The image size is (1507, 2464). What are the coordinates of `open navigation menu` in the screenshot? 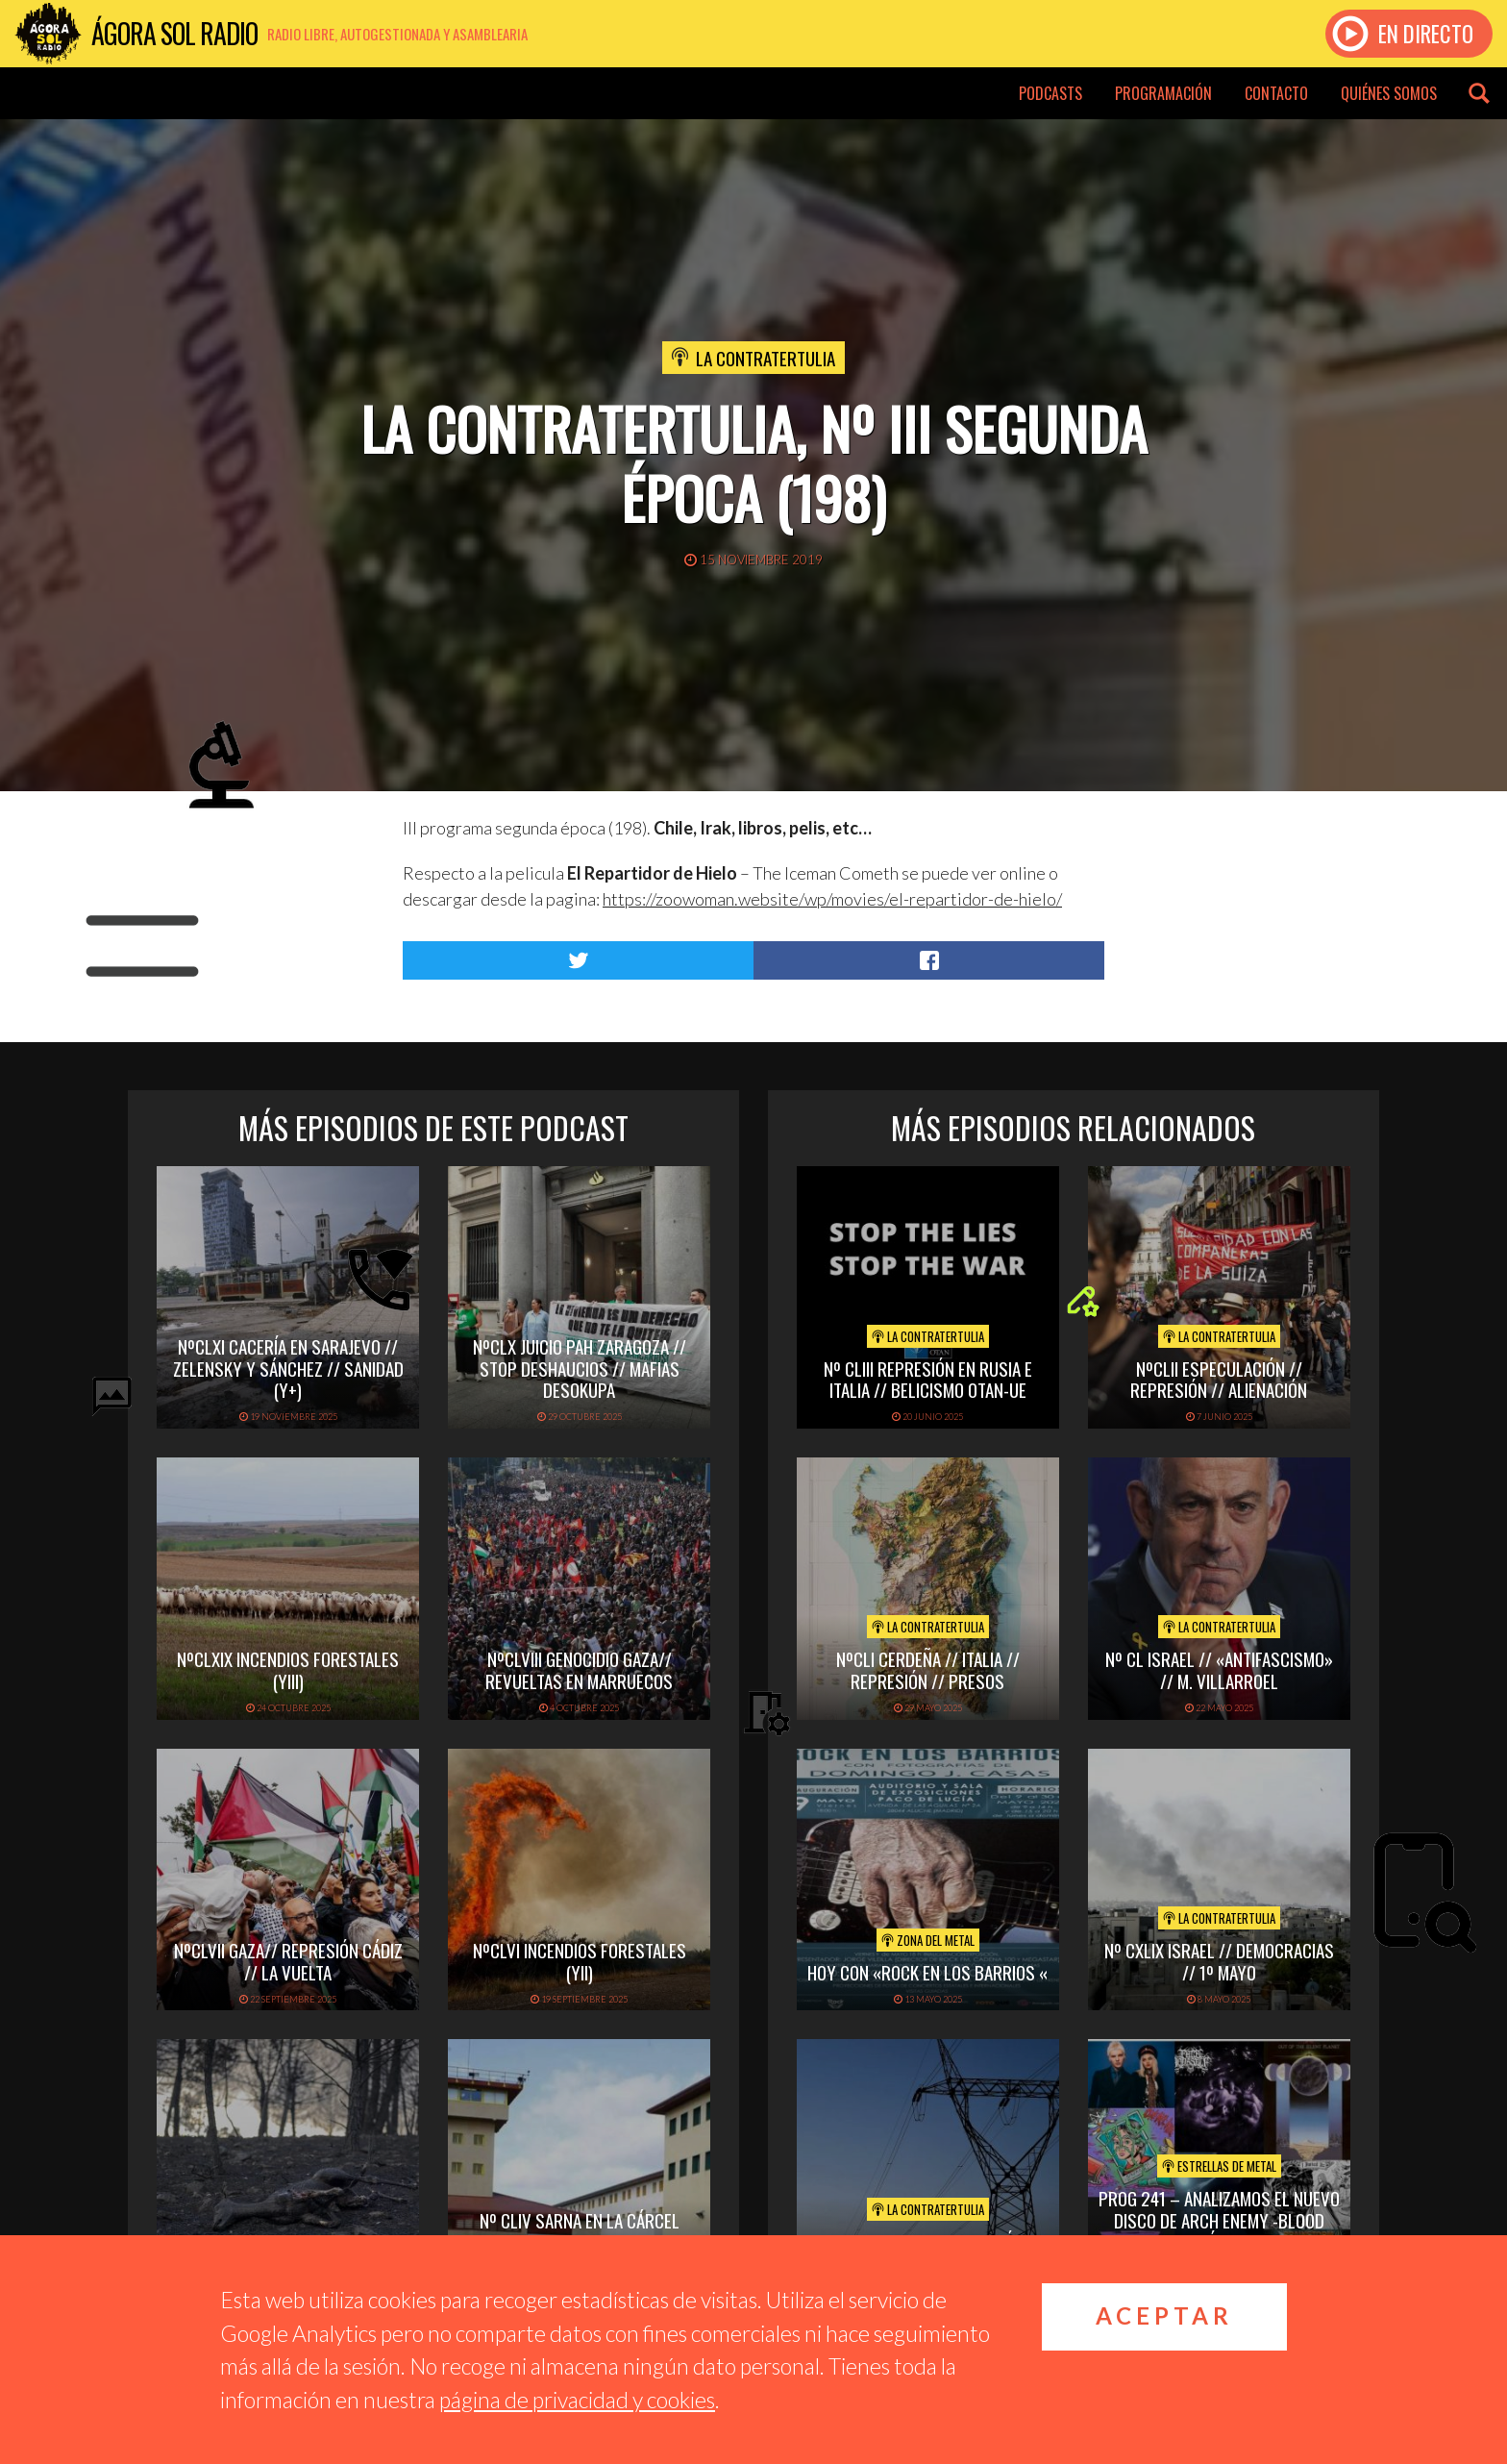 It's located at (142, 946).